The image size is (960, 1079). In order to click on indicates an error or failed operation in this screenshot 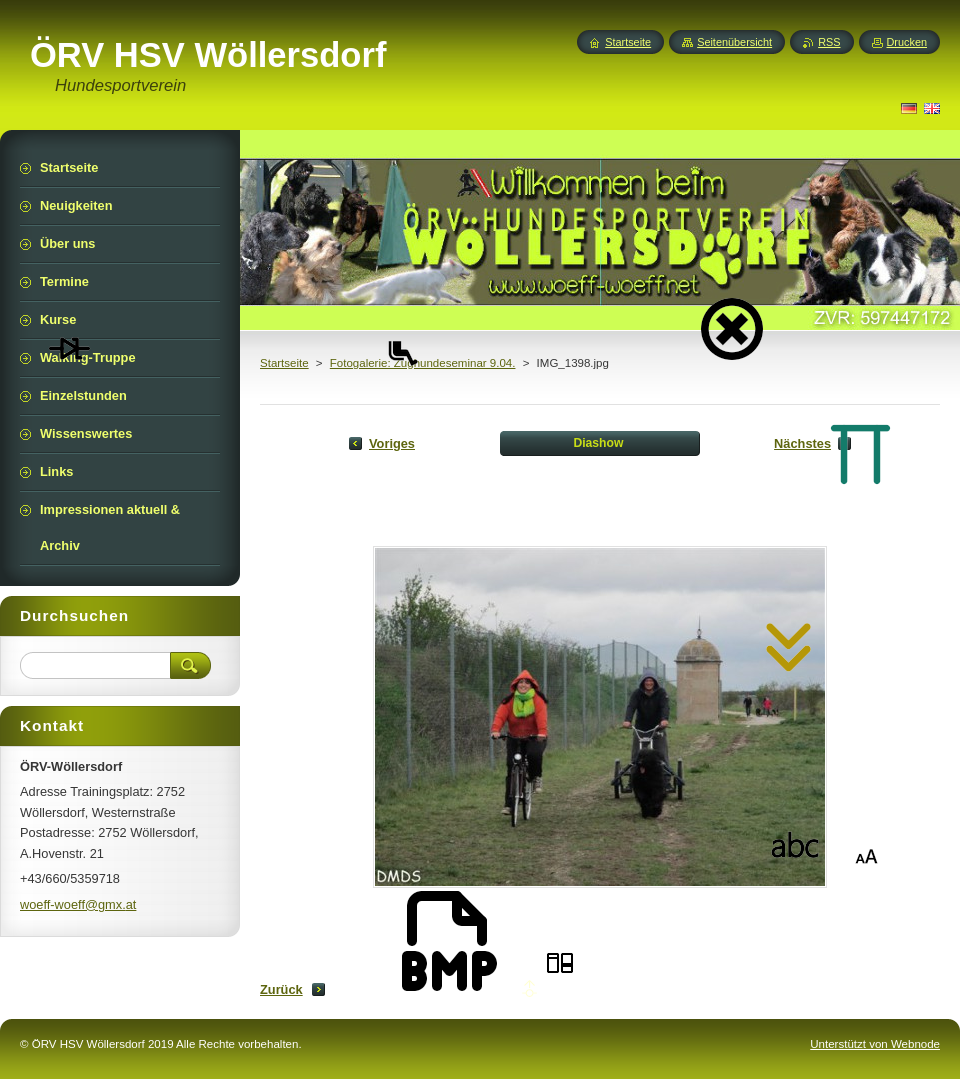, I will do `click(732, 329)`.